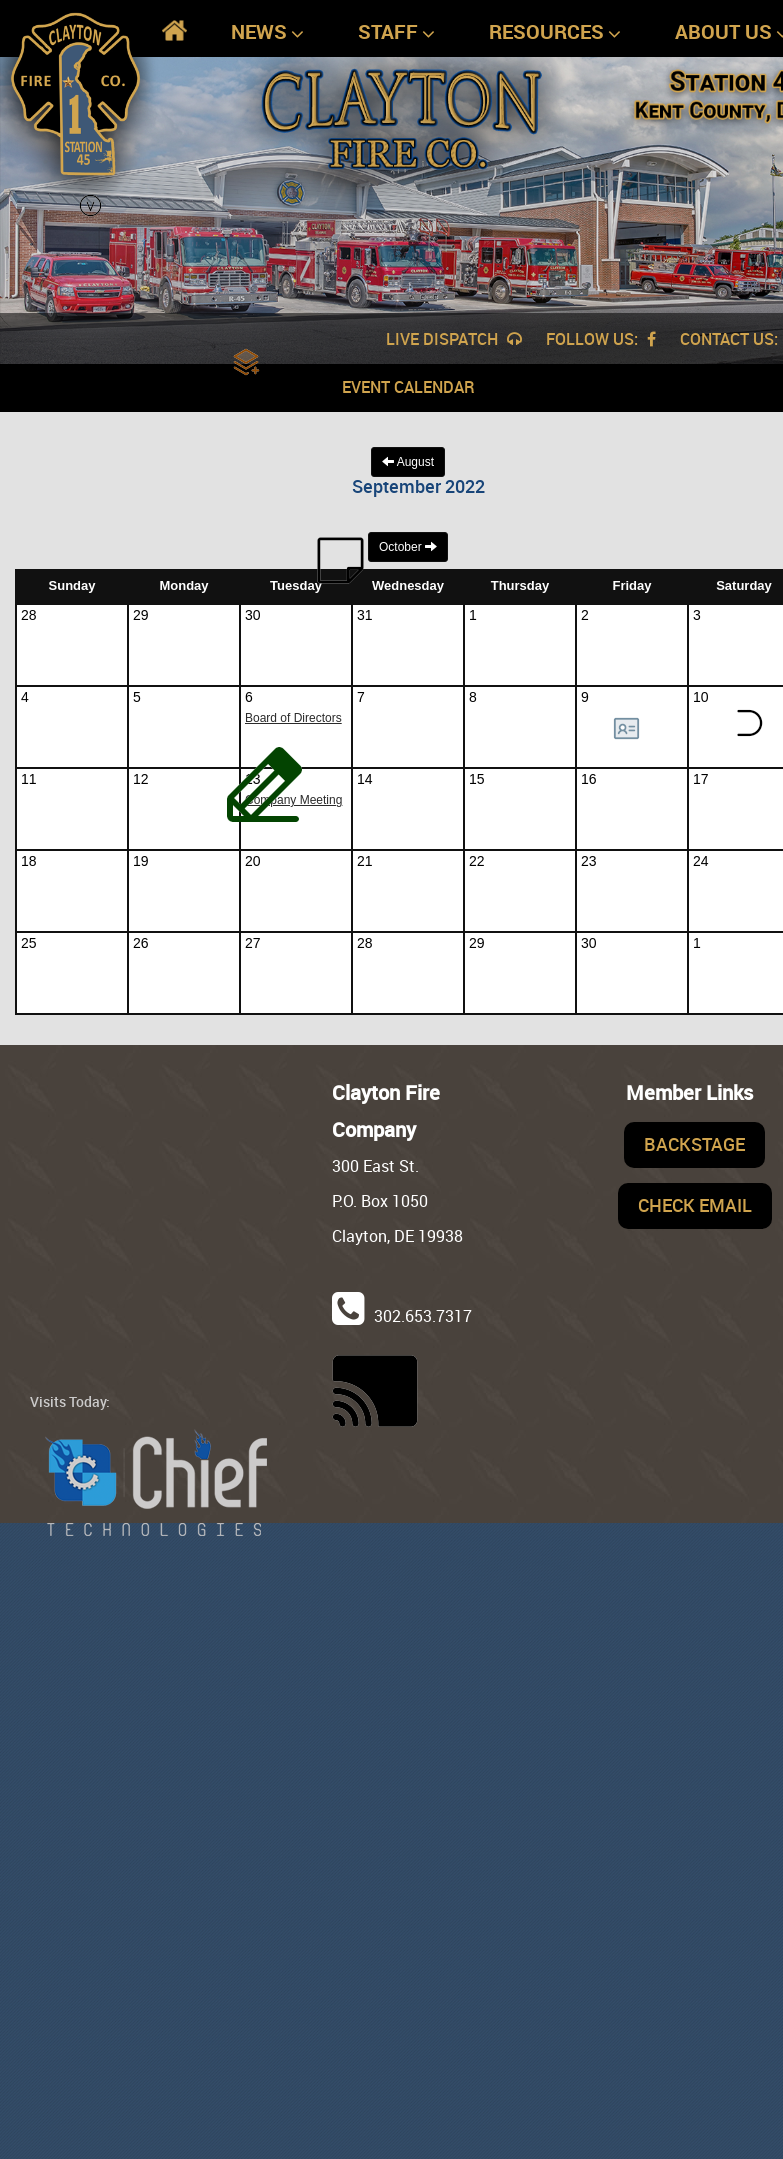  What do you see at coordinates (375, 1391) in the screenshot?
I see `cast your screen to another device` at bounding box center [375, 1391].